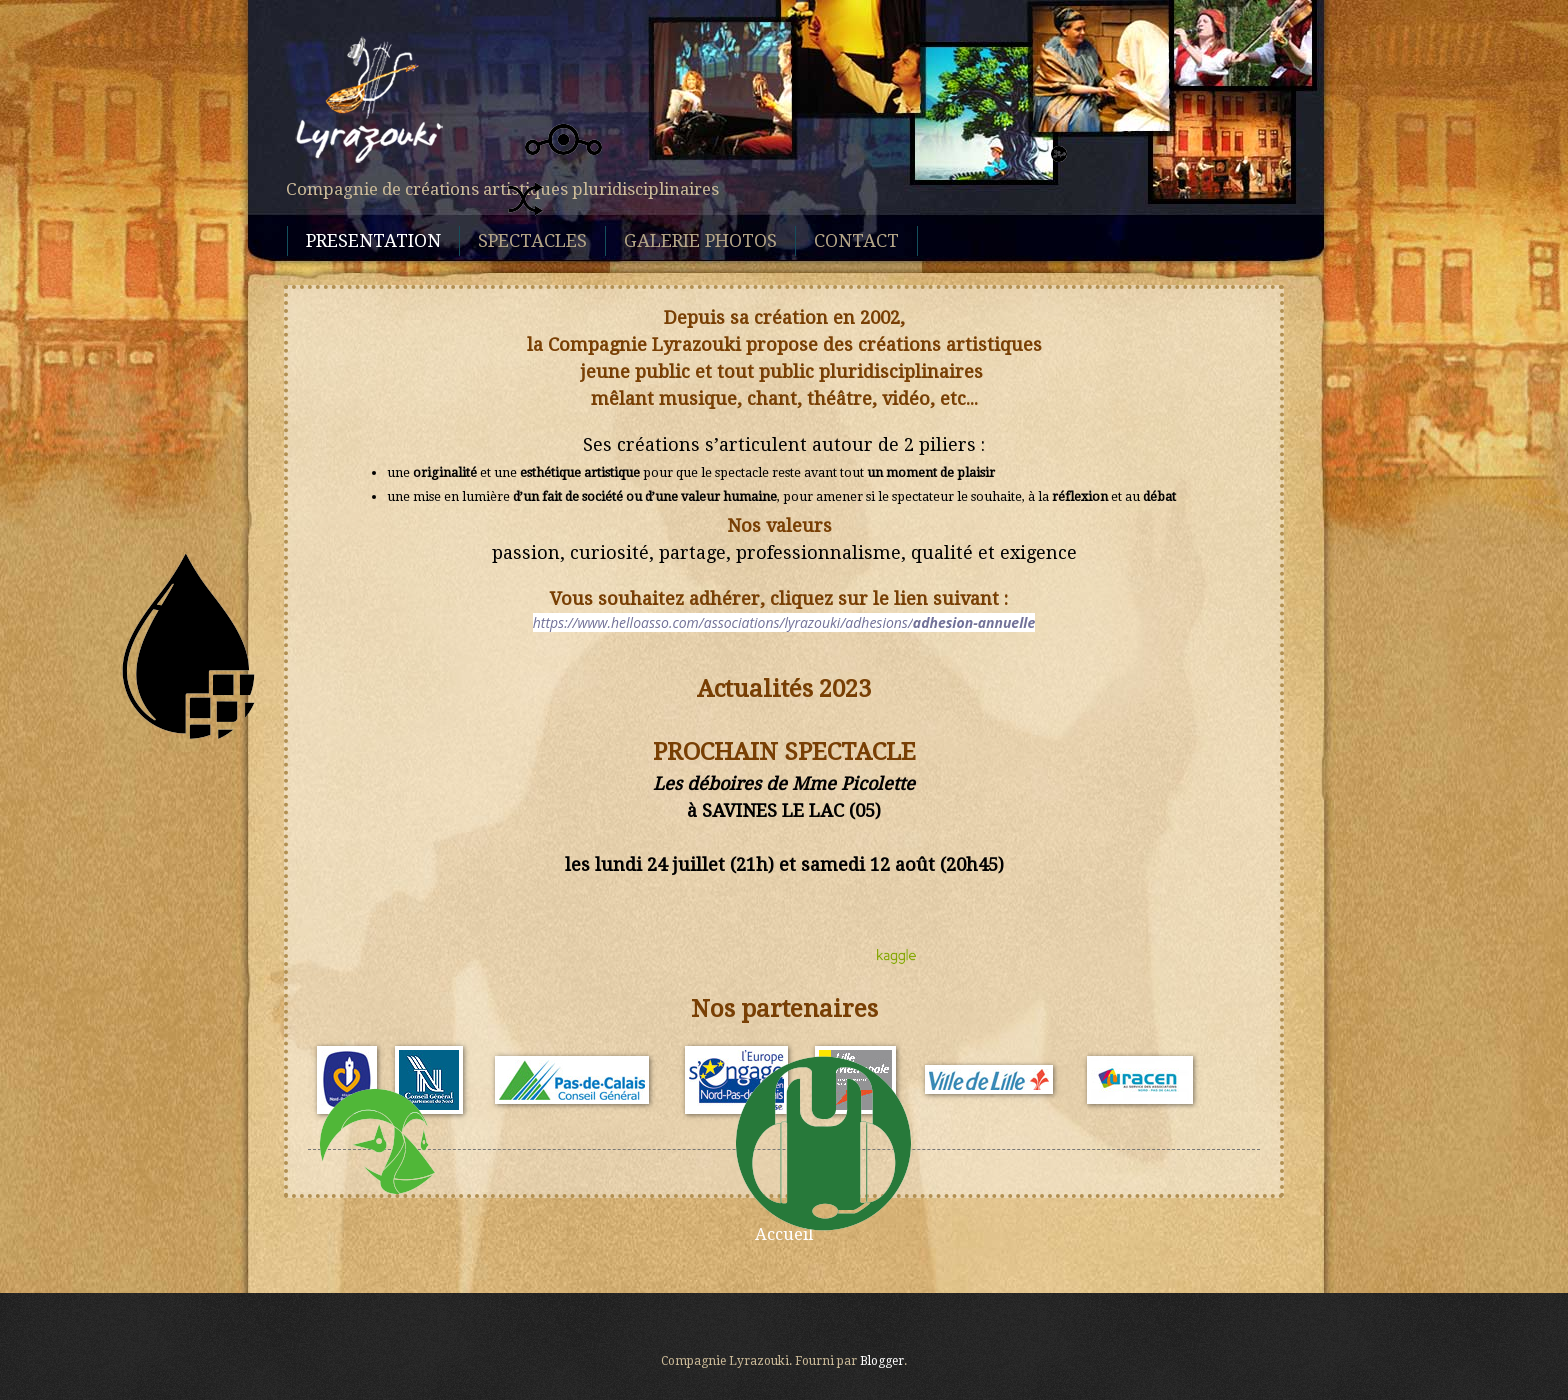 The image size is (1568, 1400). What do you see at coordinates (377, 1141) in the screenshot?
I see `prestashop e-commerce platform logo` at bounding box center [377, 1141].